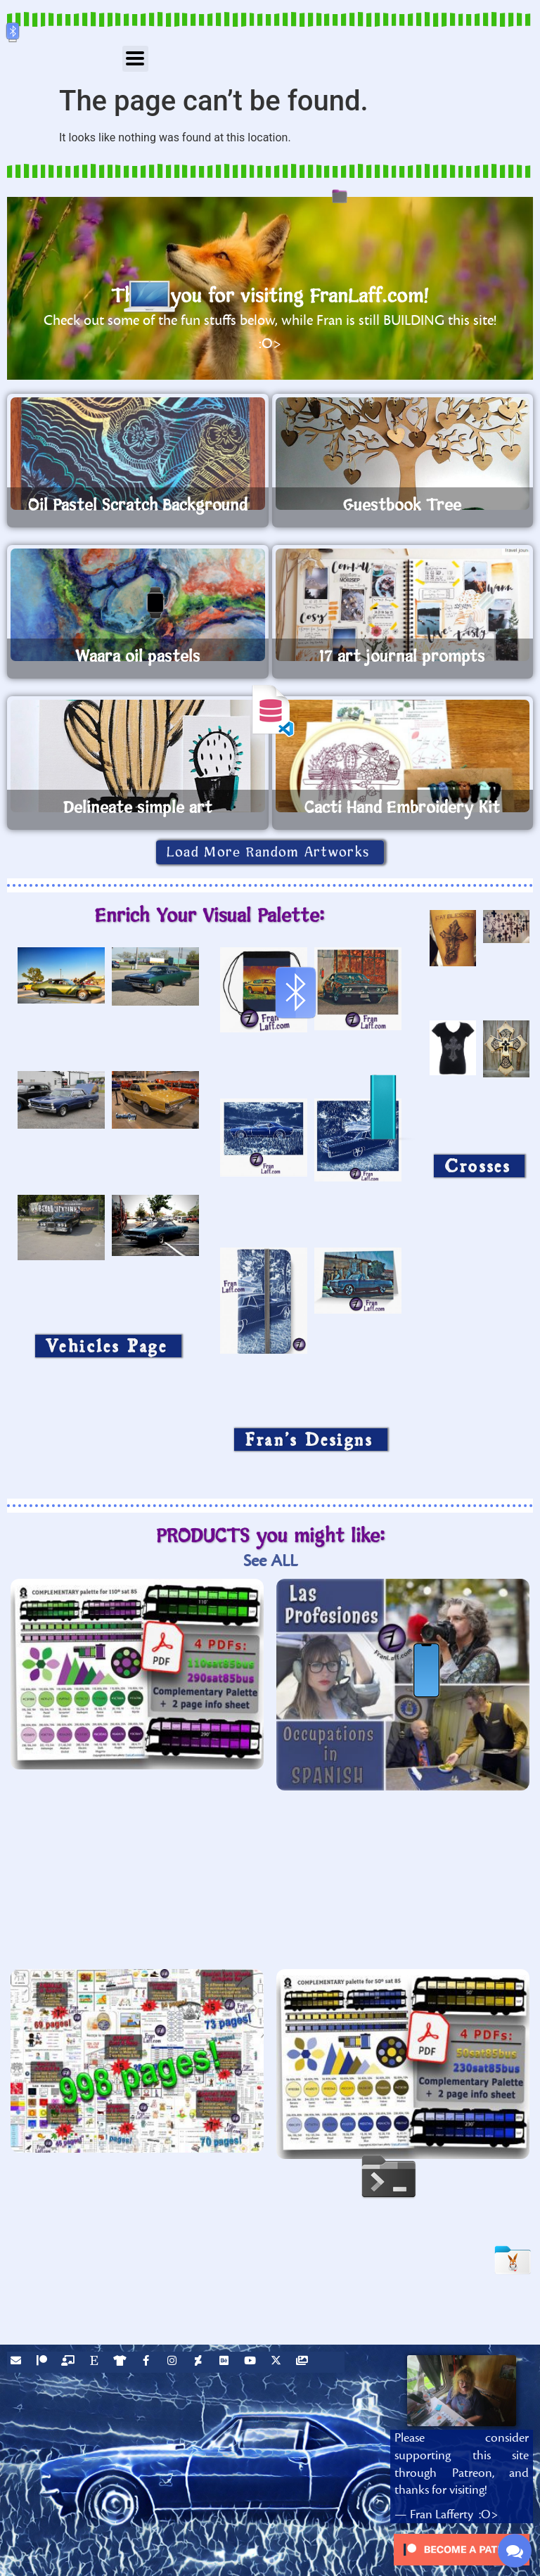 The height and width of the screenshot is (2576, 540). What do you see at coordinates (13, 32) in the screenshot?
I see `a connected bluetooth device` at bounding box center [13, 32].